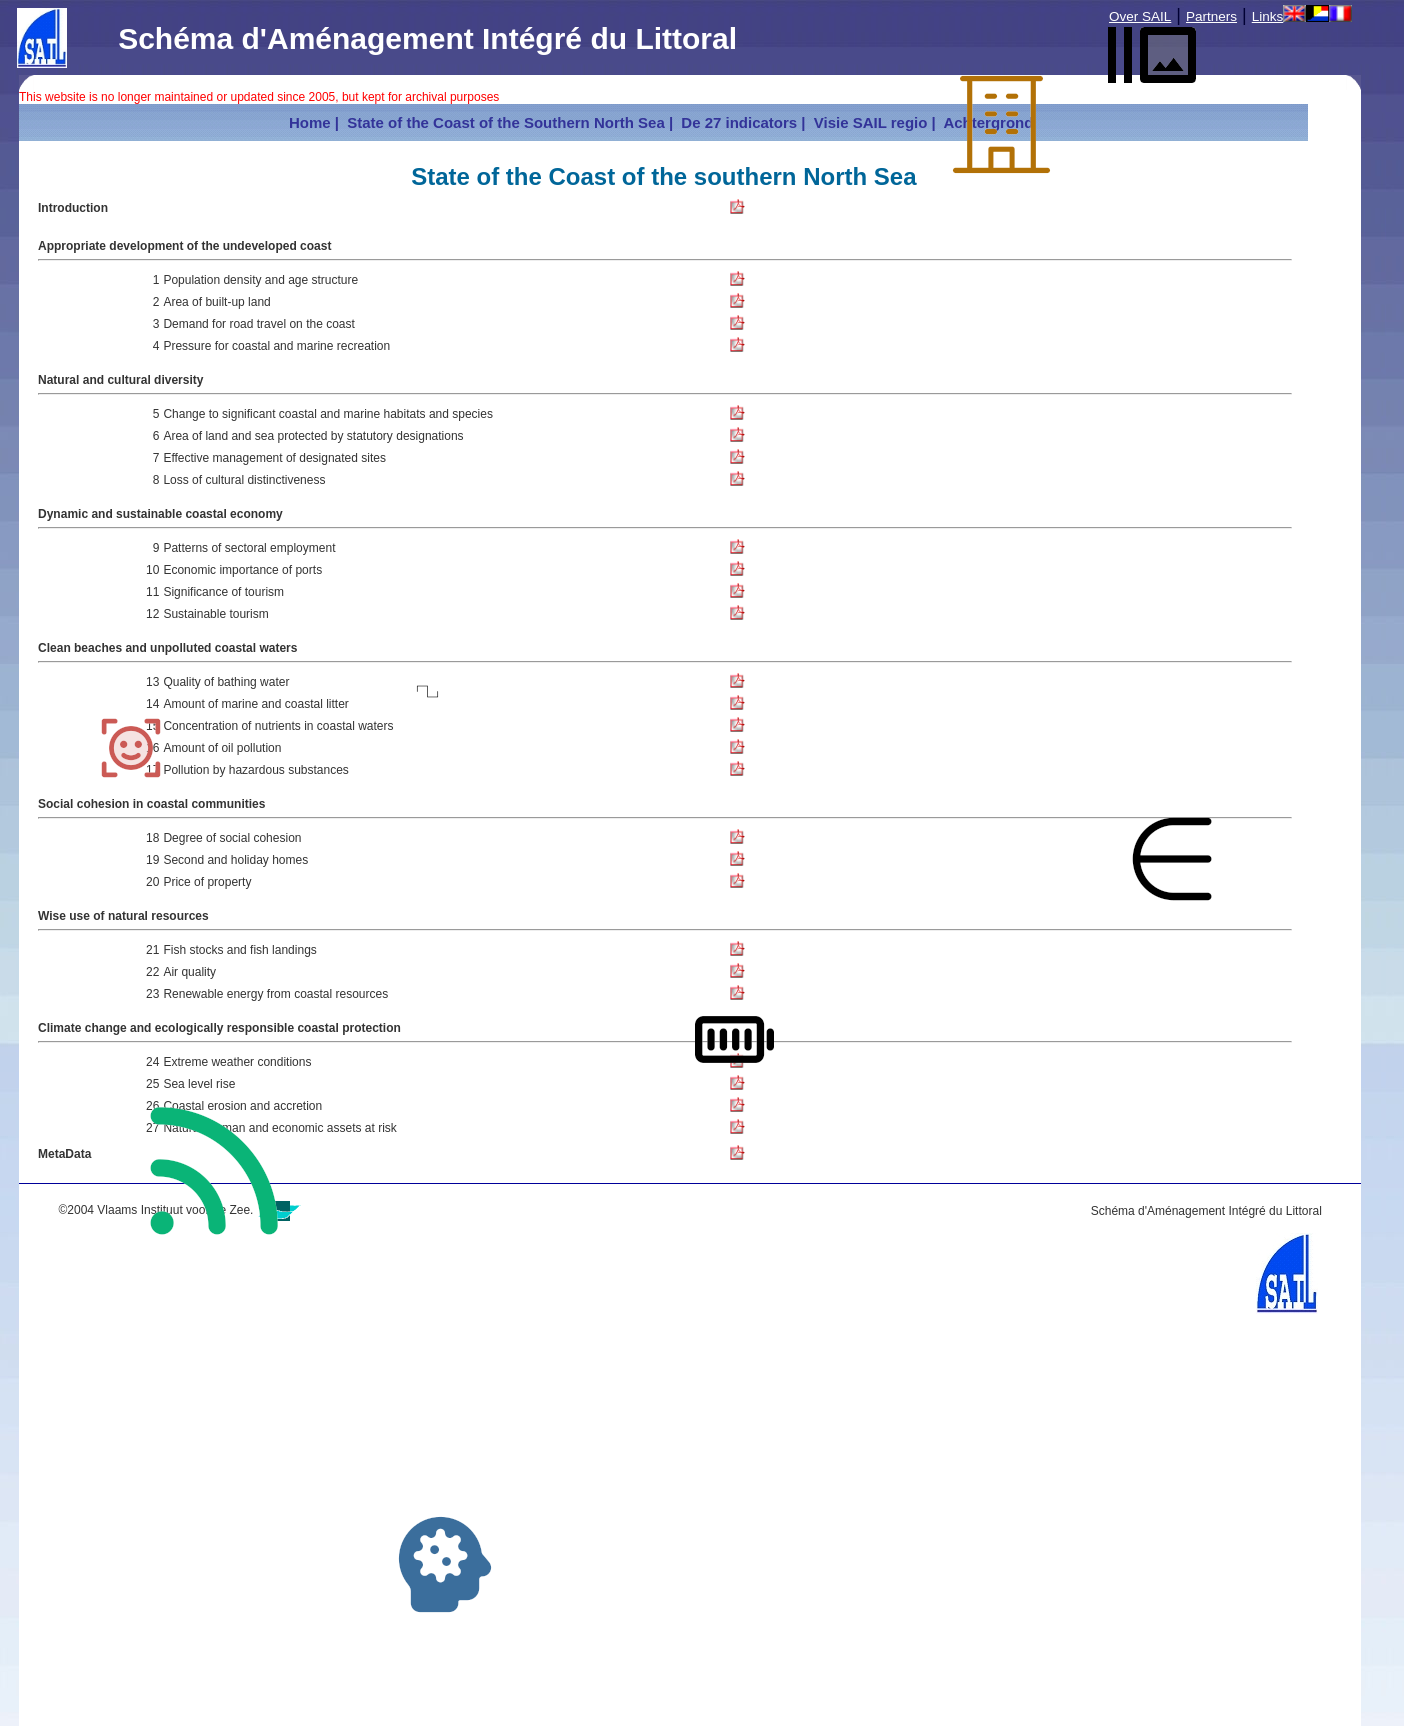 The height and width of the screenshot is (1726, 1404). Describe the element at coordinates (205, 1179) in the screenshot. I see `subscribe to RSS feed` at that location.